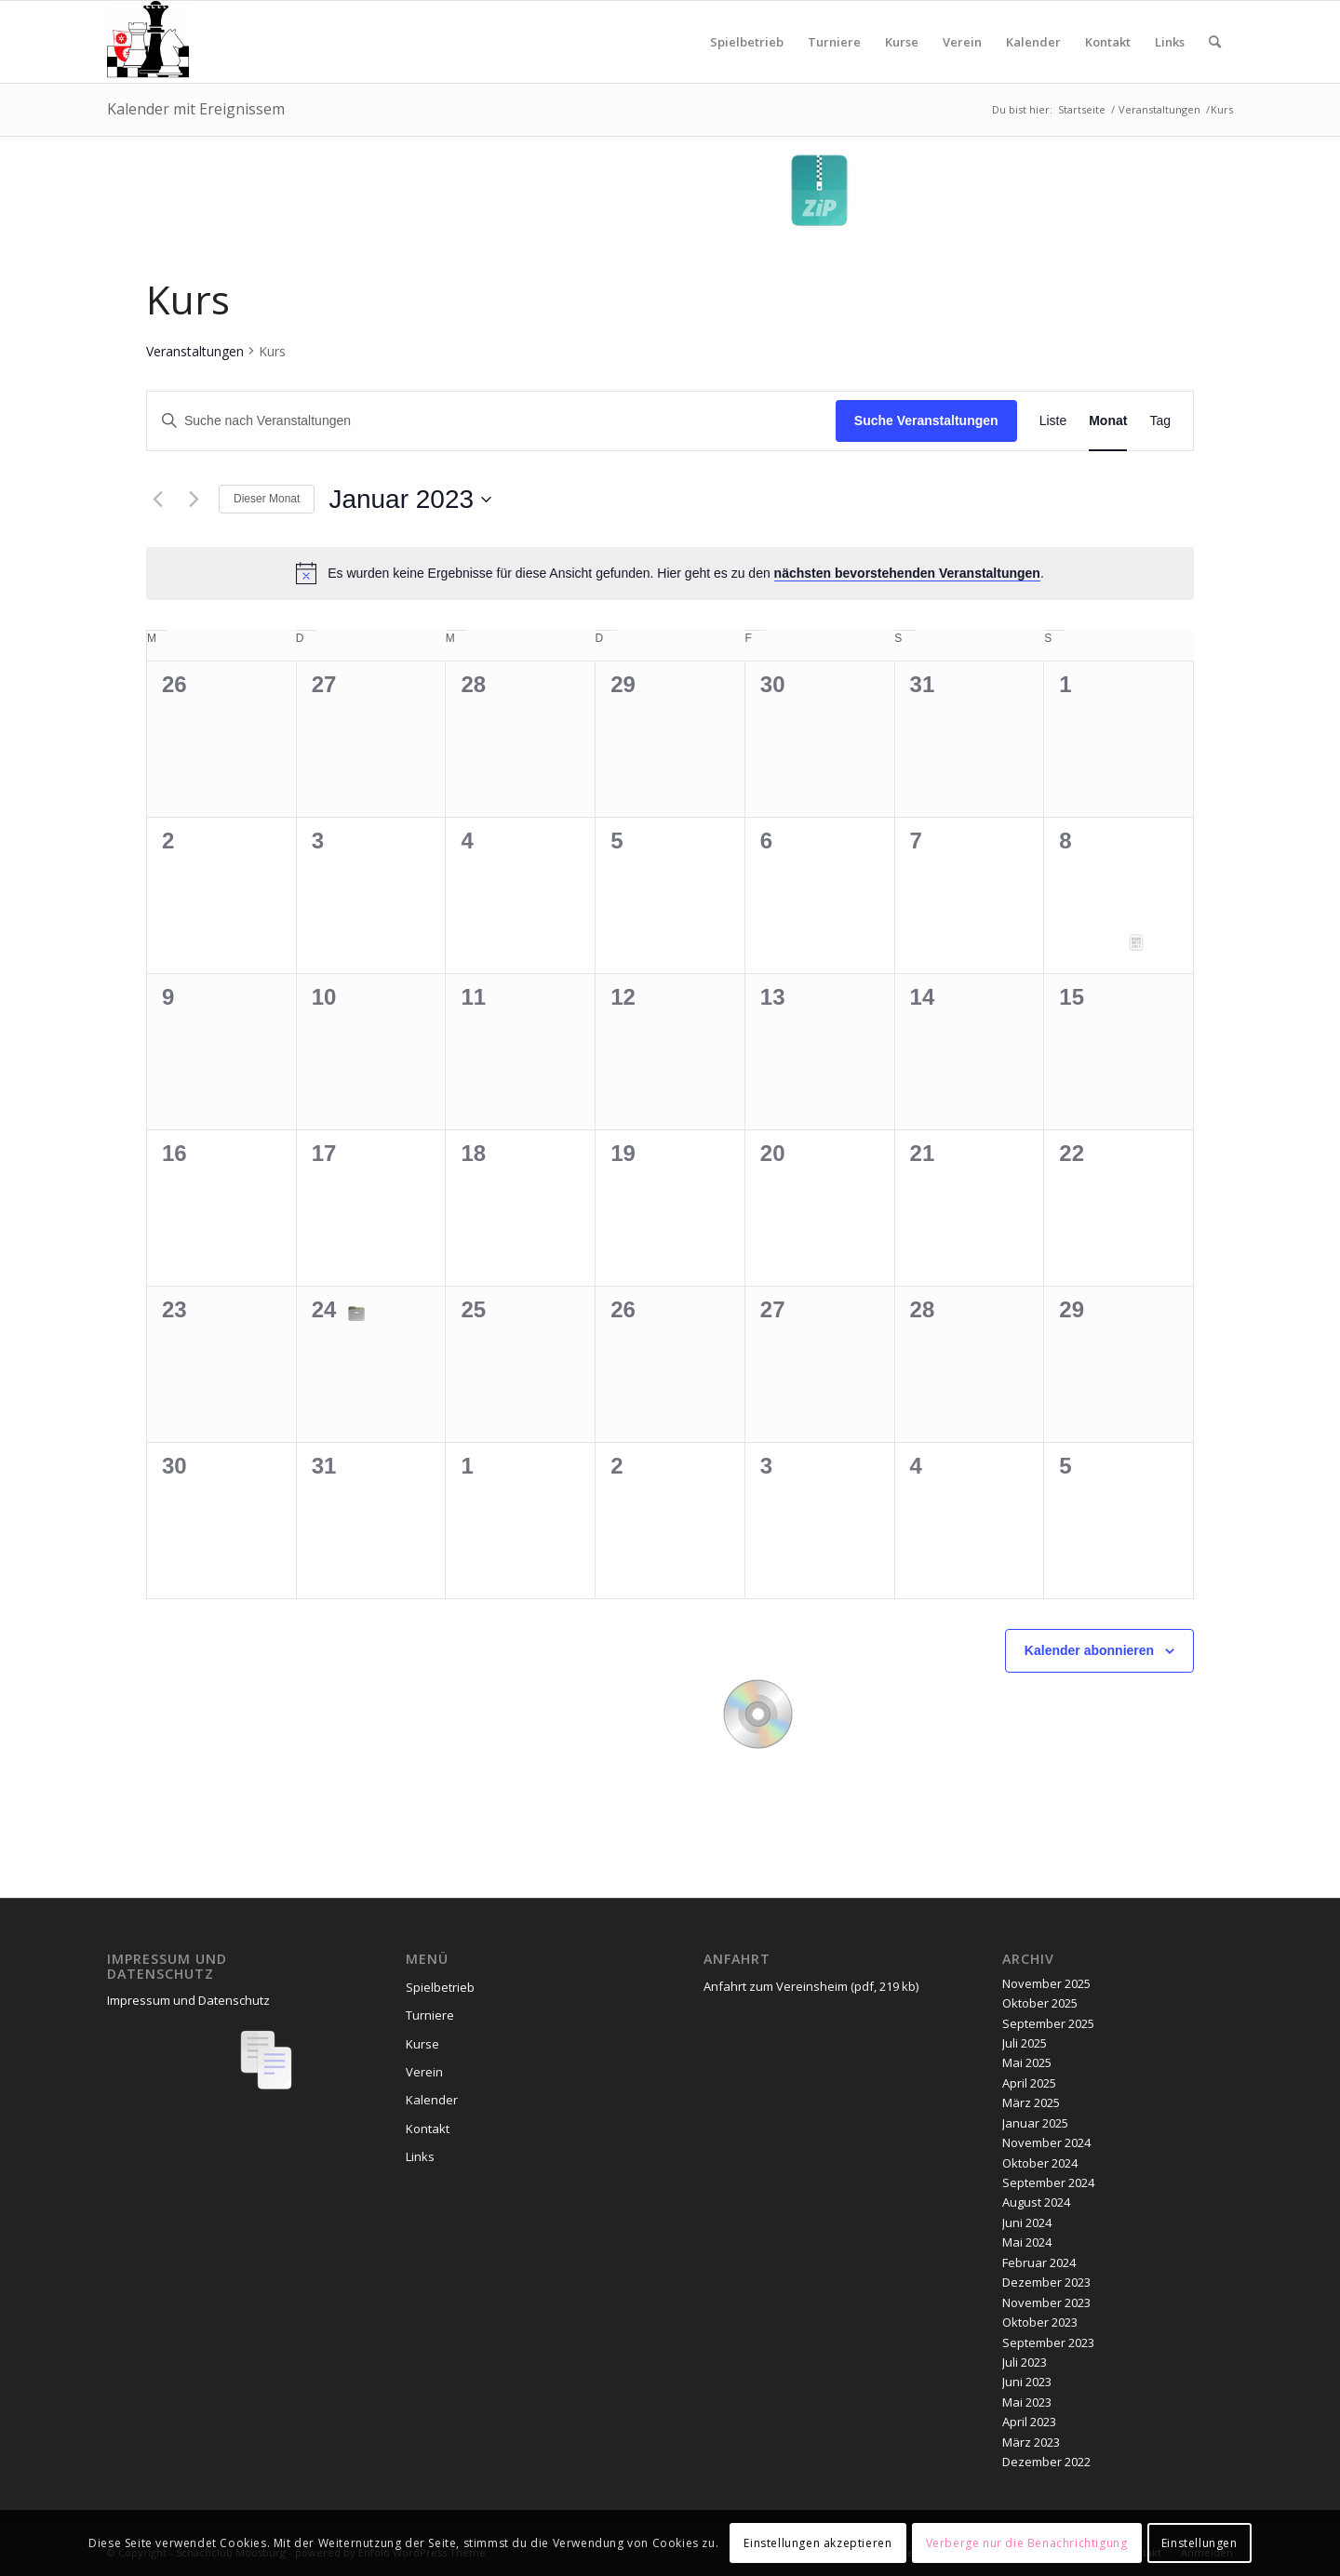 Image resolution: width=1340 pixels, height=2576 pixels. Describe the element at coordinates (1136, 942) in the screenshot. I see `executable or downloadable windows file` at that location.